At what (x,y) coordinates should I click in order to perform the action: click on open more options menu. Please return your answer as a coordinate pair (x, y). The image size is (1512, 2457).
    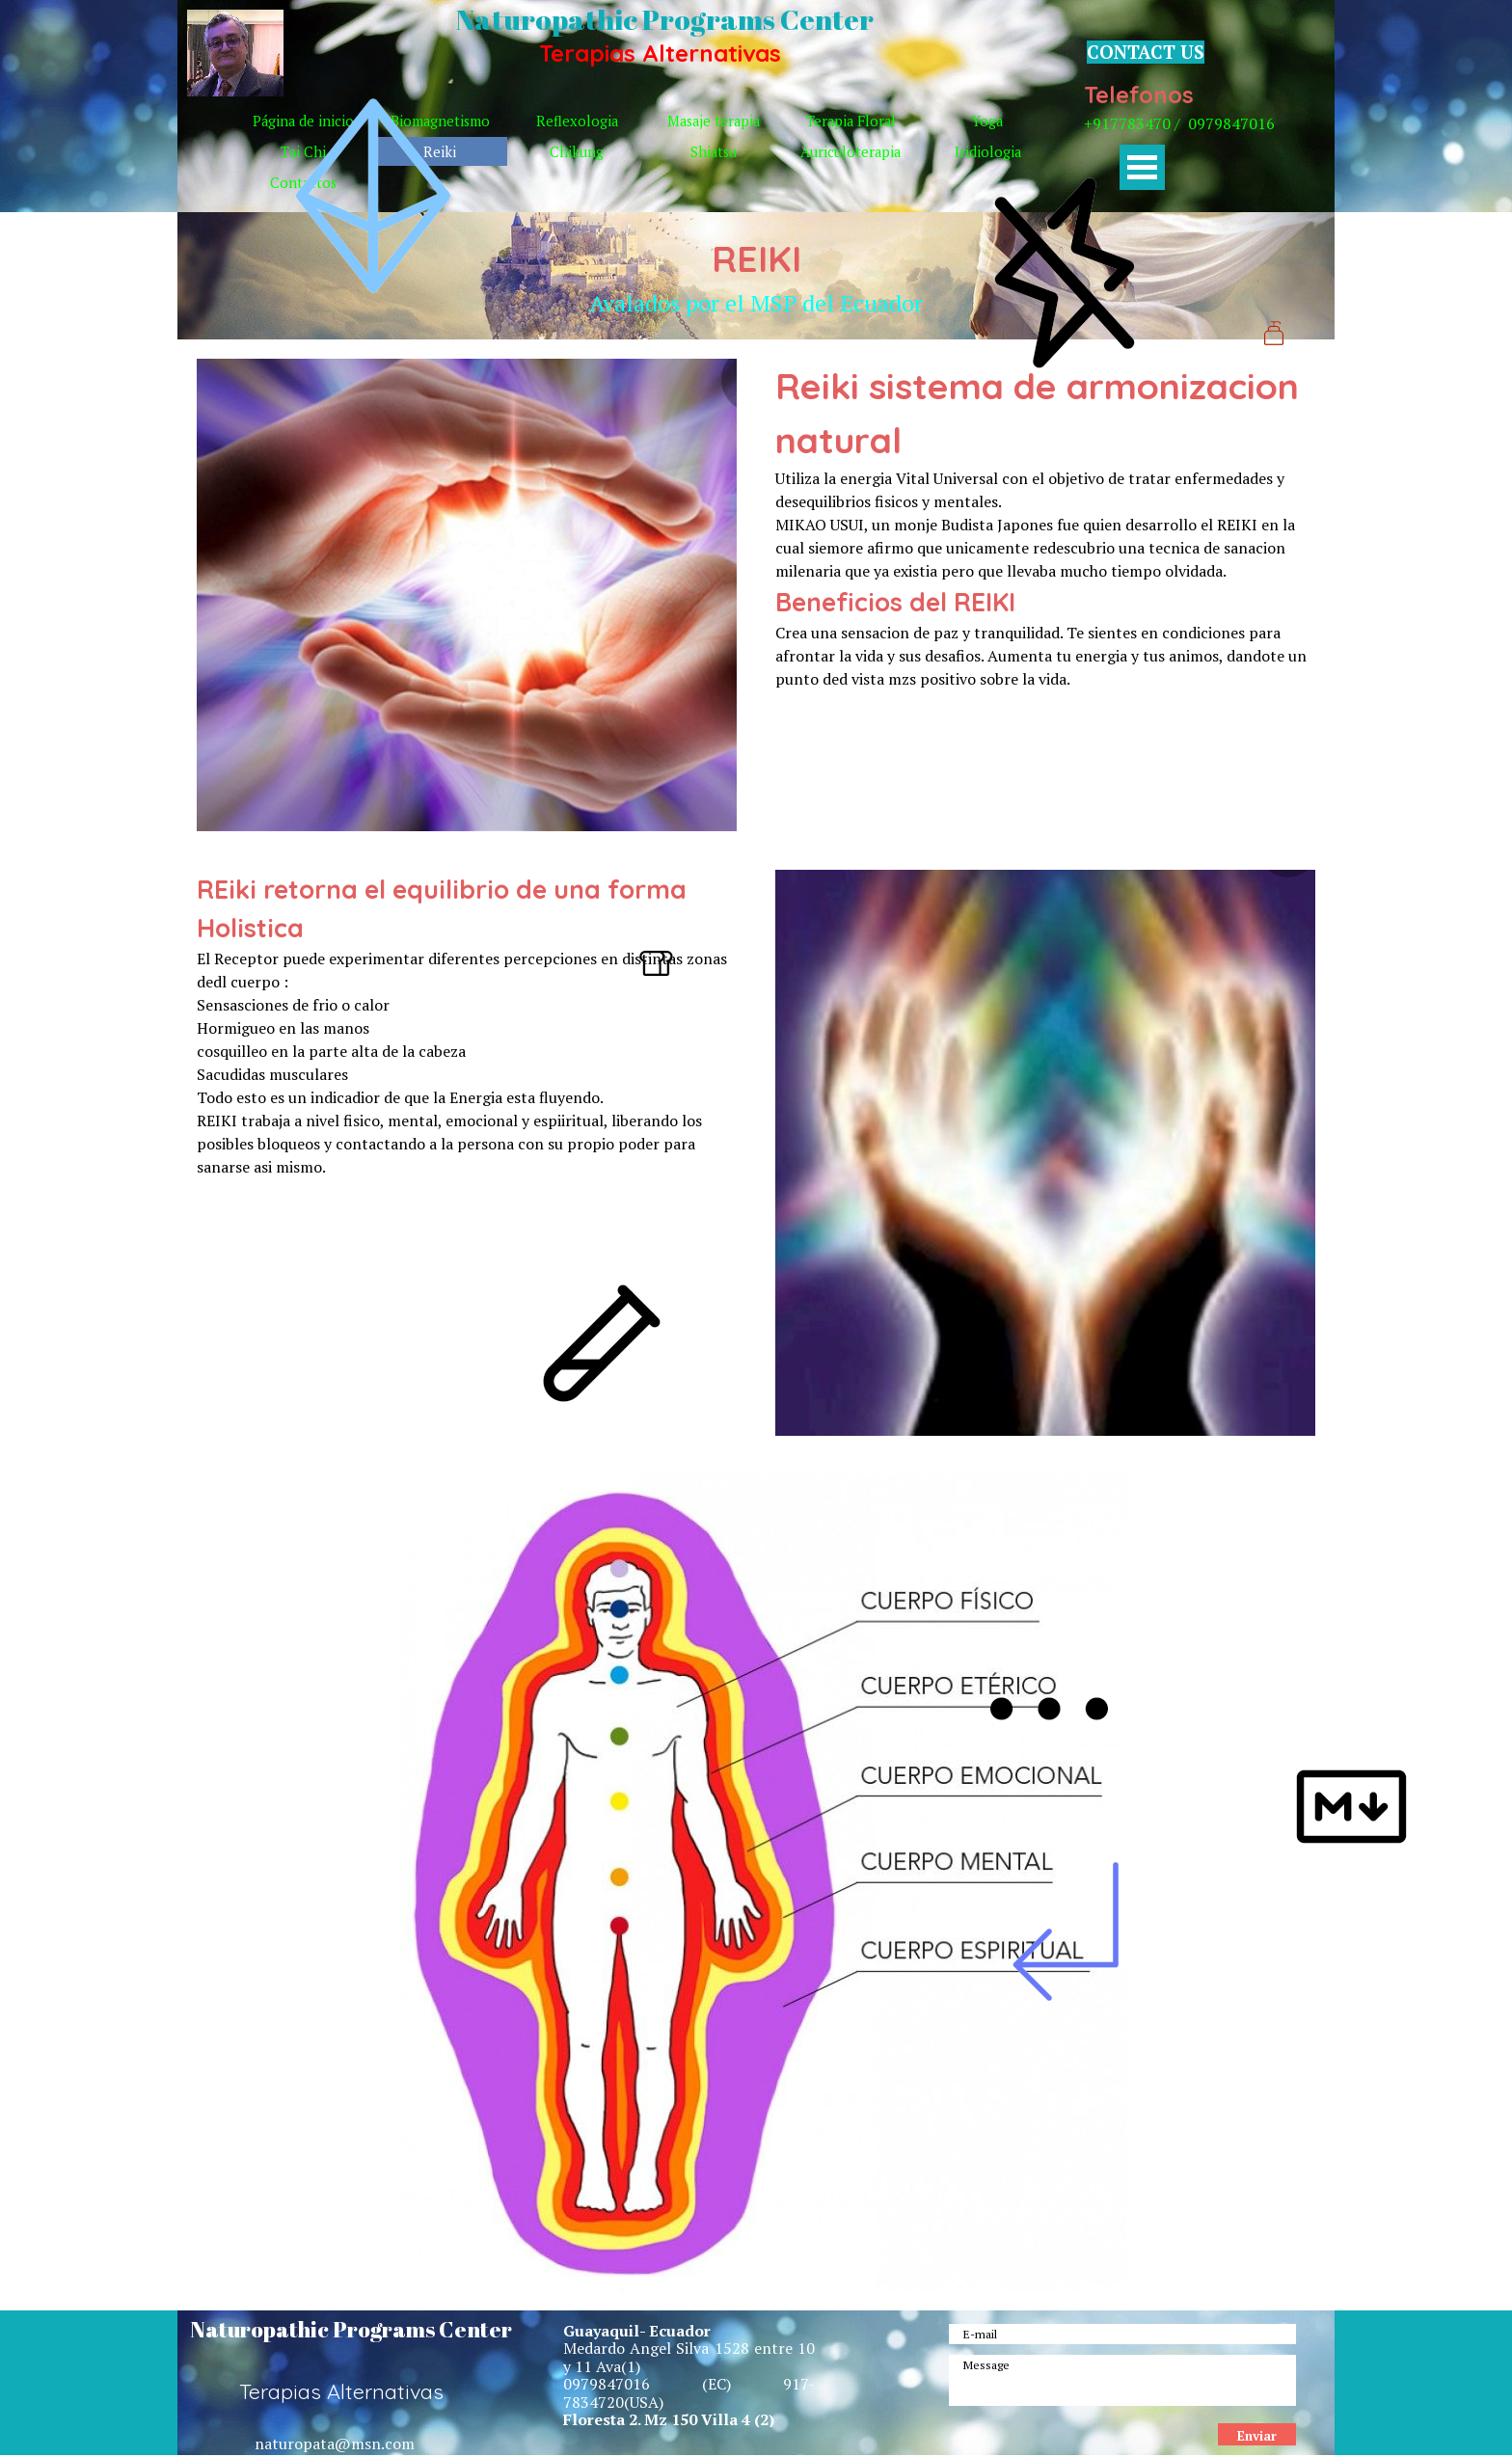
    Looking at the image, I should click on (1049, 1709).